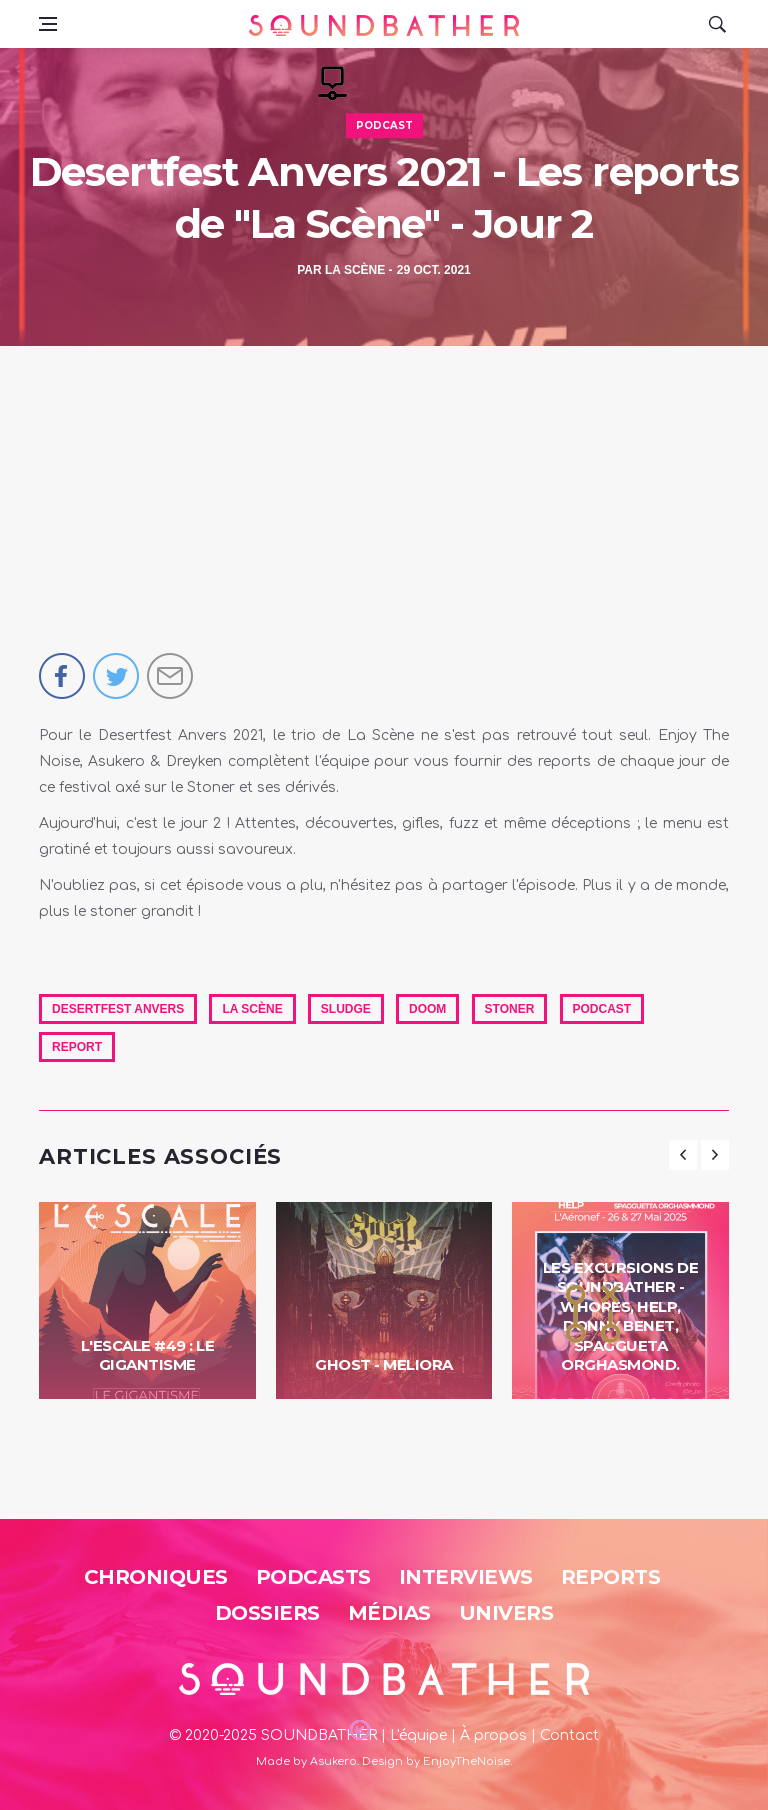  What do you see at coordinates (593, 1312) in the screenshot?
I see `indicates a closed or rejected pull request` at bounding box center [593, 1312].